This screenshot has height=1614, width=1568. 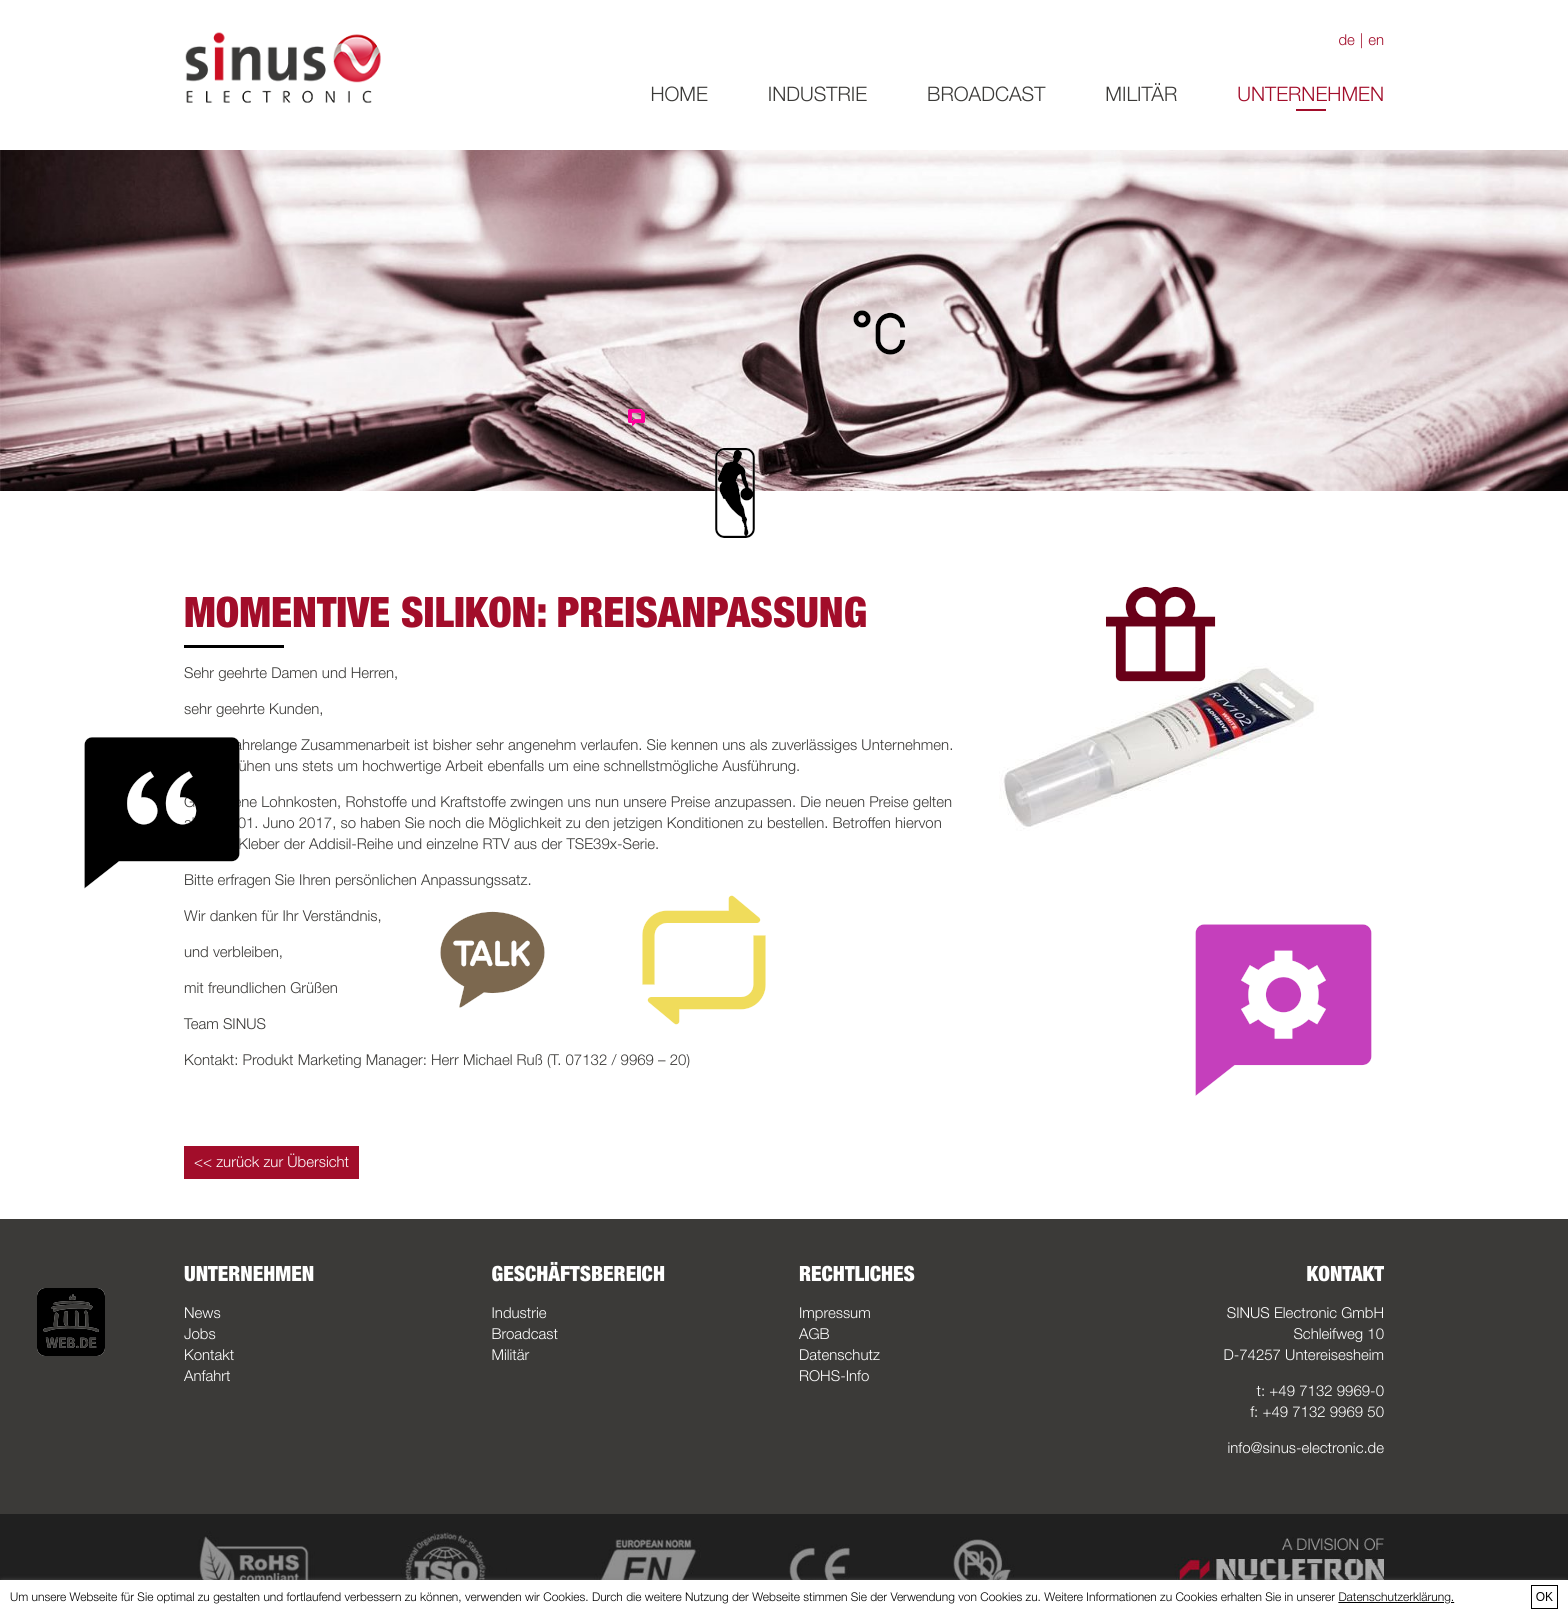 I want to click on indicates temperature displayed in celsius, so click(x=880, y=332).